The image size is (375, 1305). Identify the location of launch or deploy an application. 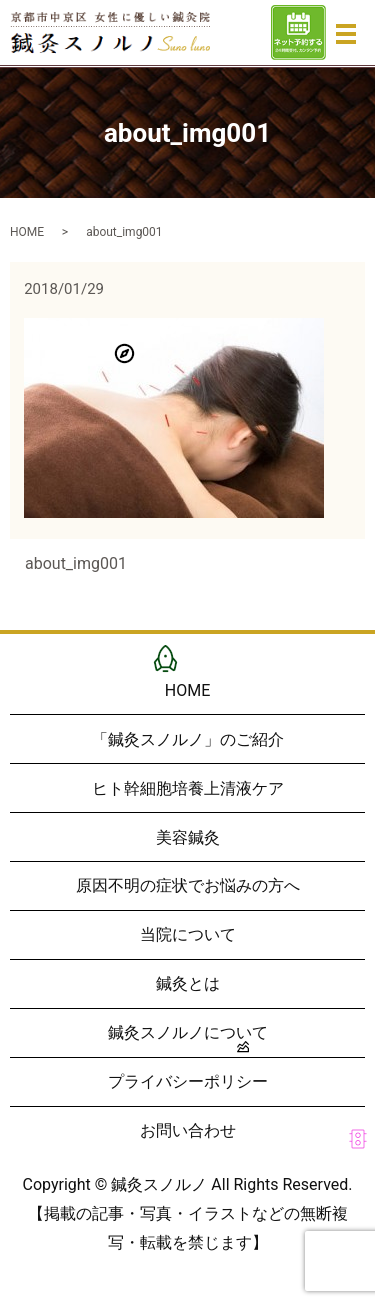
(165, 659).